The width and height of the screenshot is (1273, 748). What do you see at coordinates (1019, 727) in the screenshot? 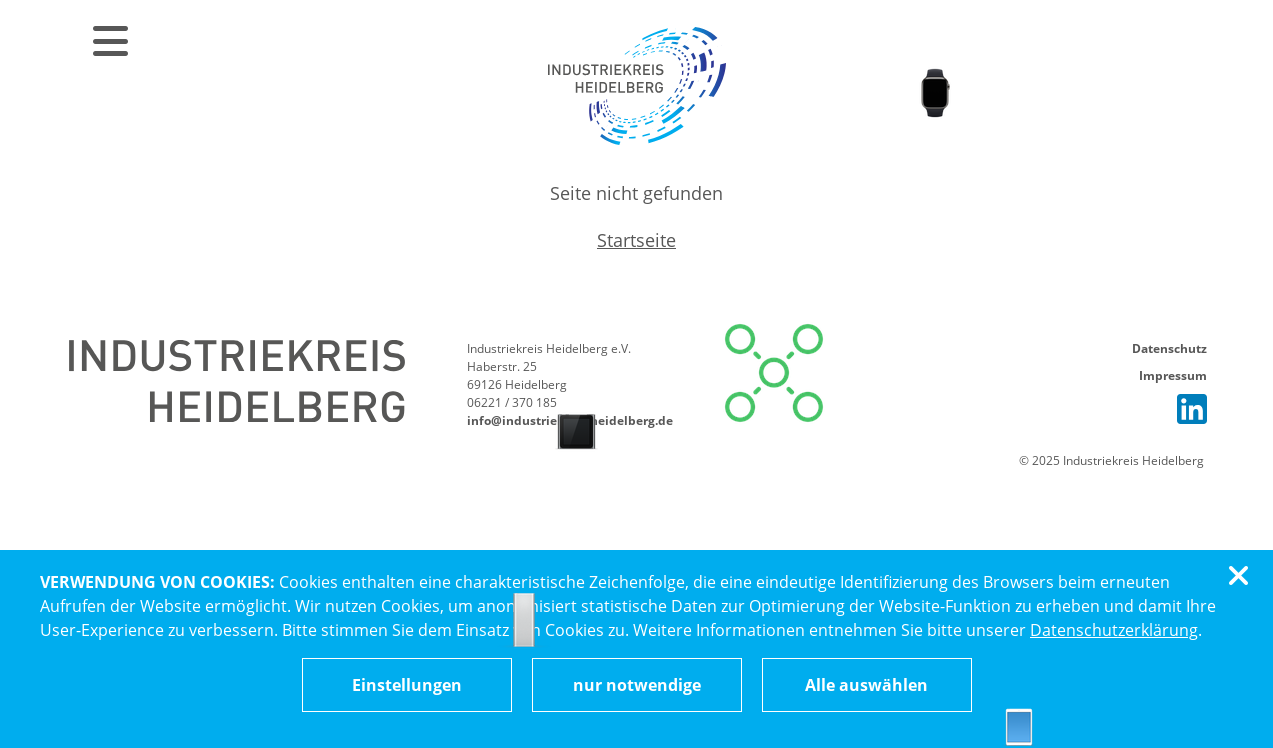
I see `iPad Air 2 with cellular connectivity detected` at bounding box center [1019, 727].